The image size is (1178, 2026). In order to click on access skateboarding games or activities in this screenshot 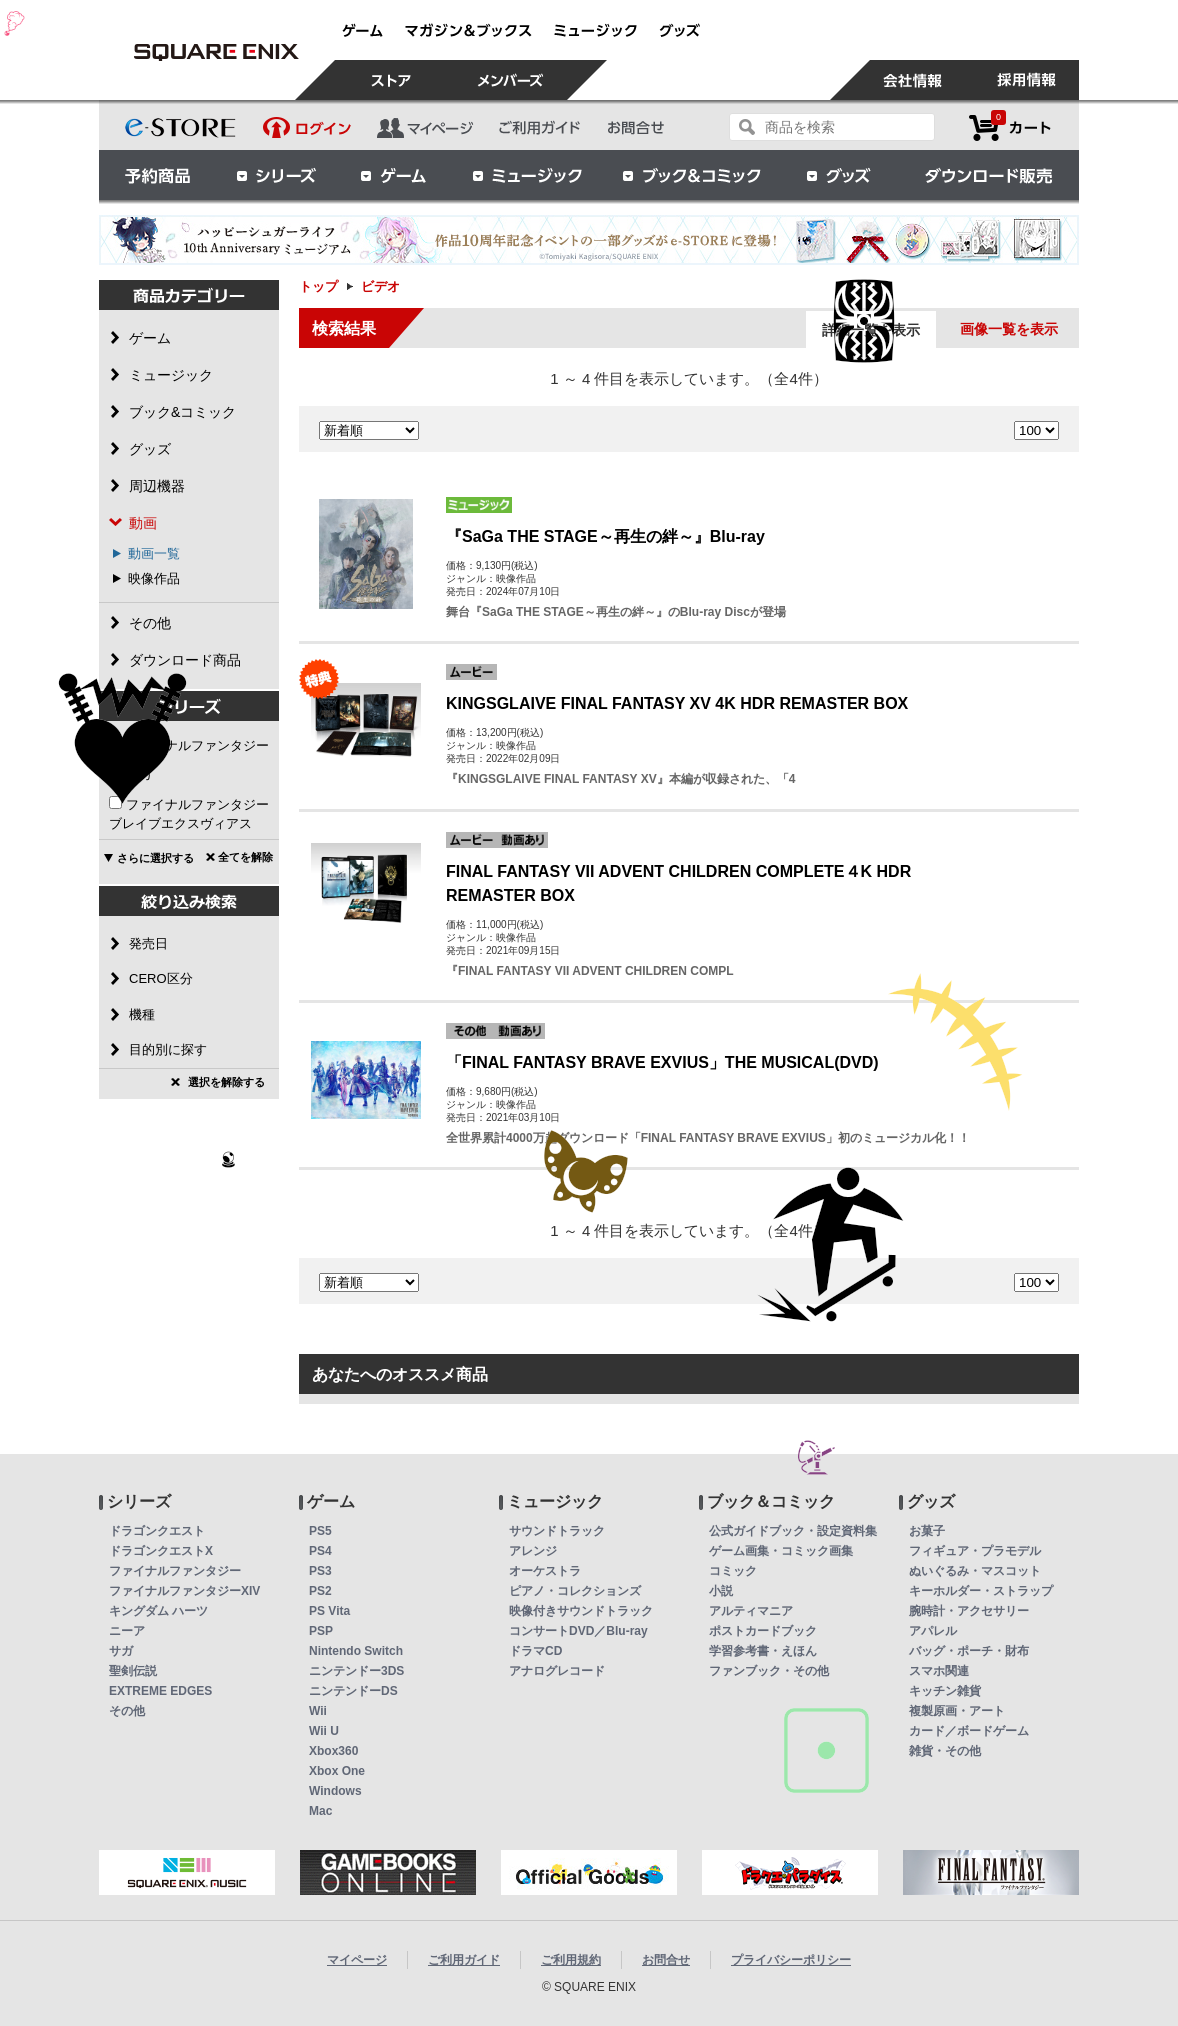, I will do `click(833, 1243)`.